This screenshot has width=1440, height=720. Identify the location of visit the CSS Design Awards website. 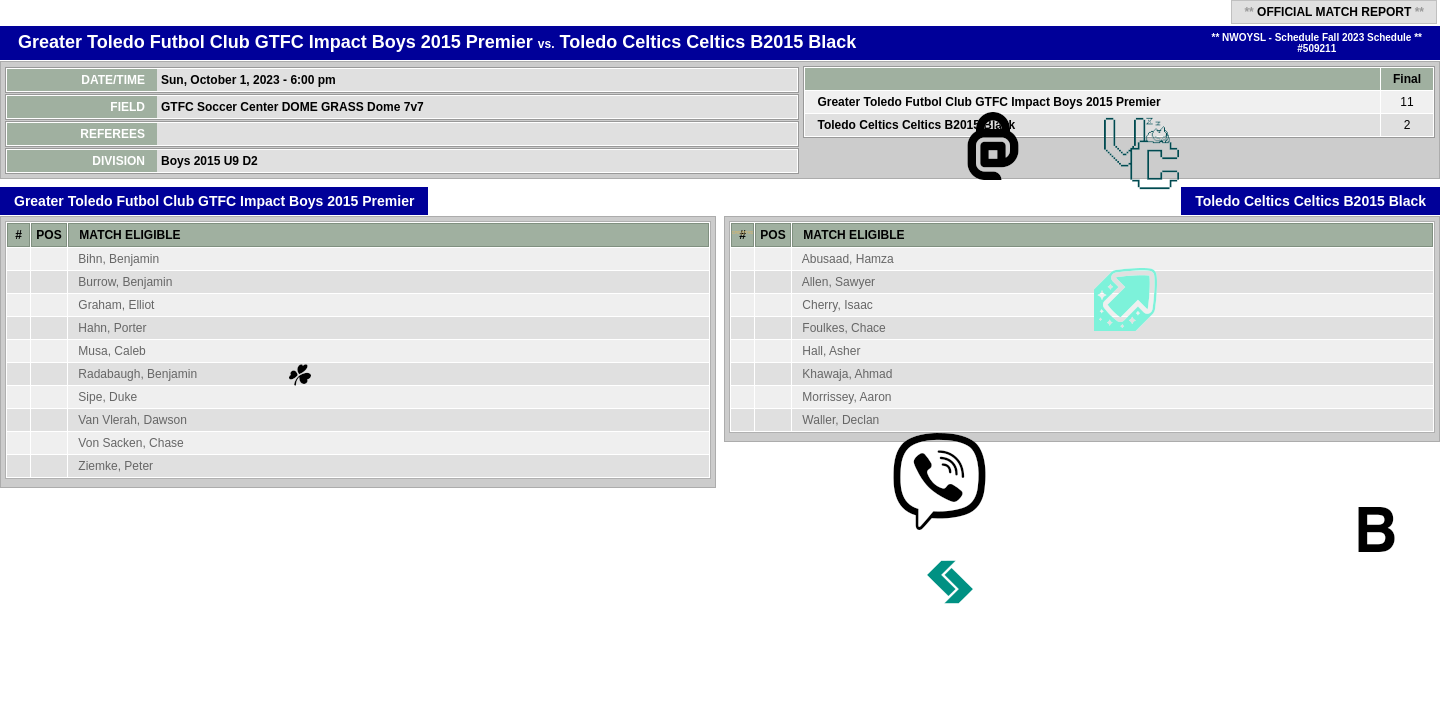
(950, 582).